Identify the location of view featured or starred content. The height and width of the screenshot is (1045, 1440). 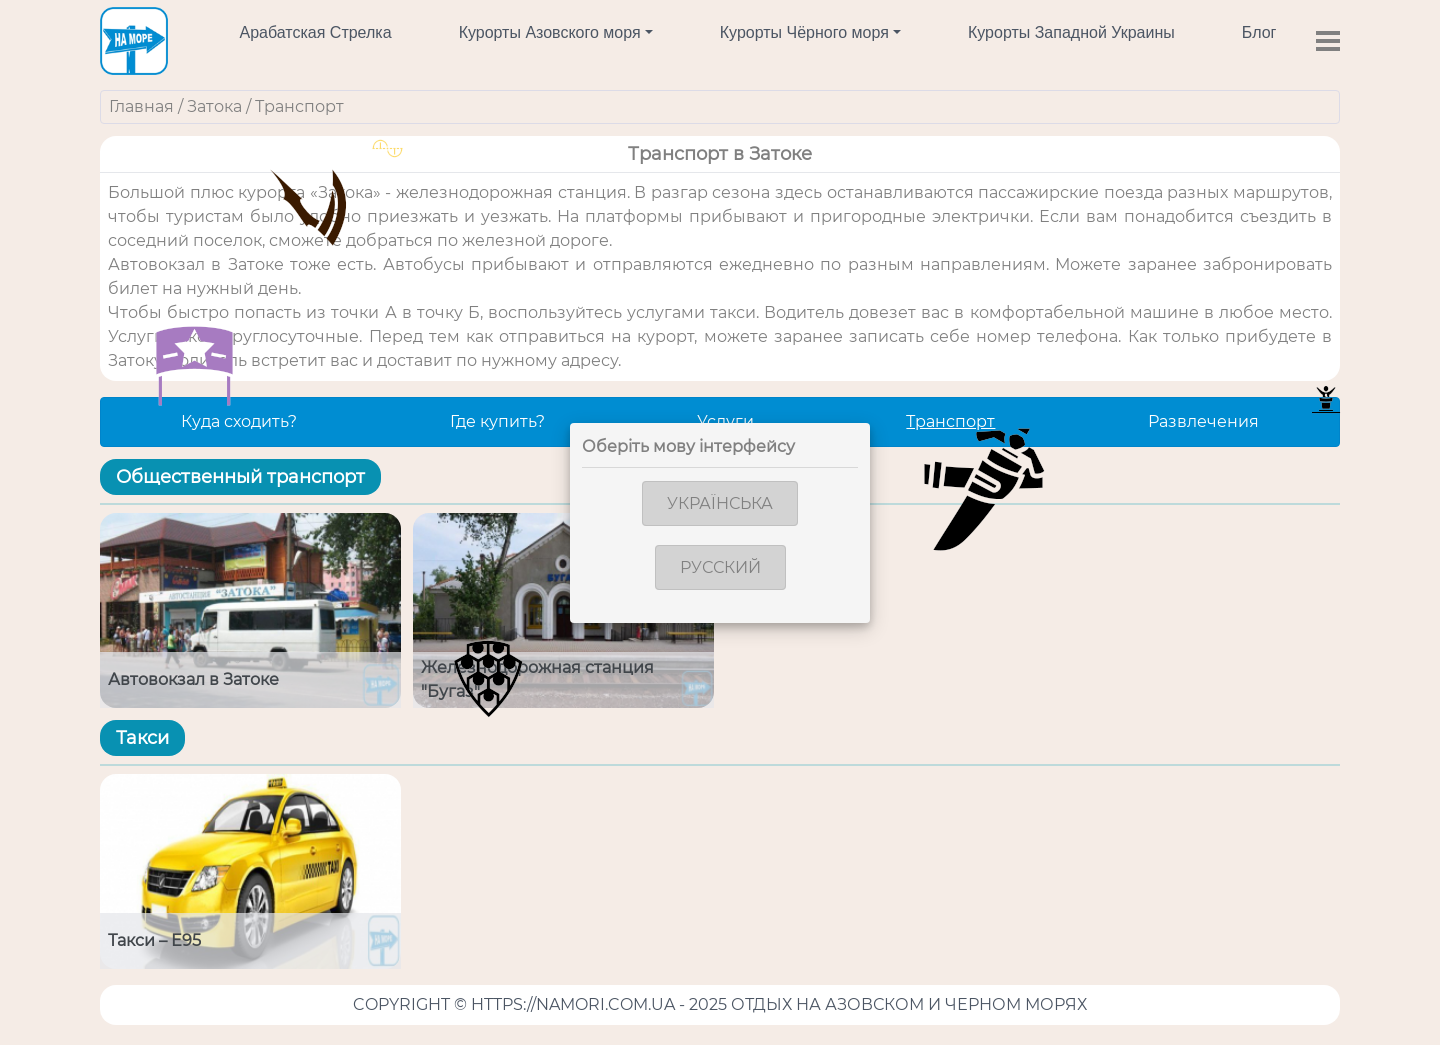
(194, 365).